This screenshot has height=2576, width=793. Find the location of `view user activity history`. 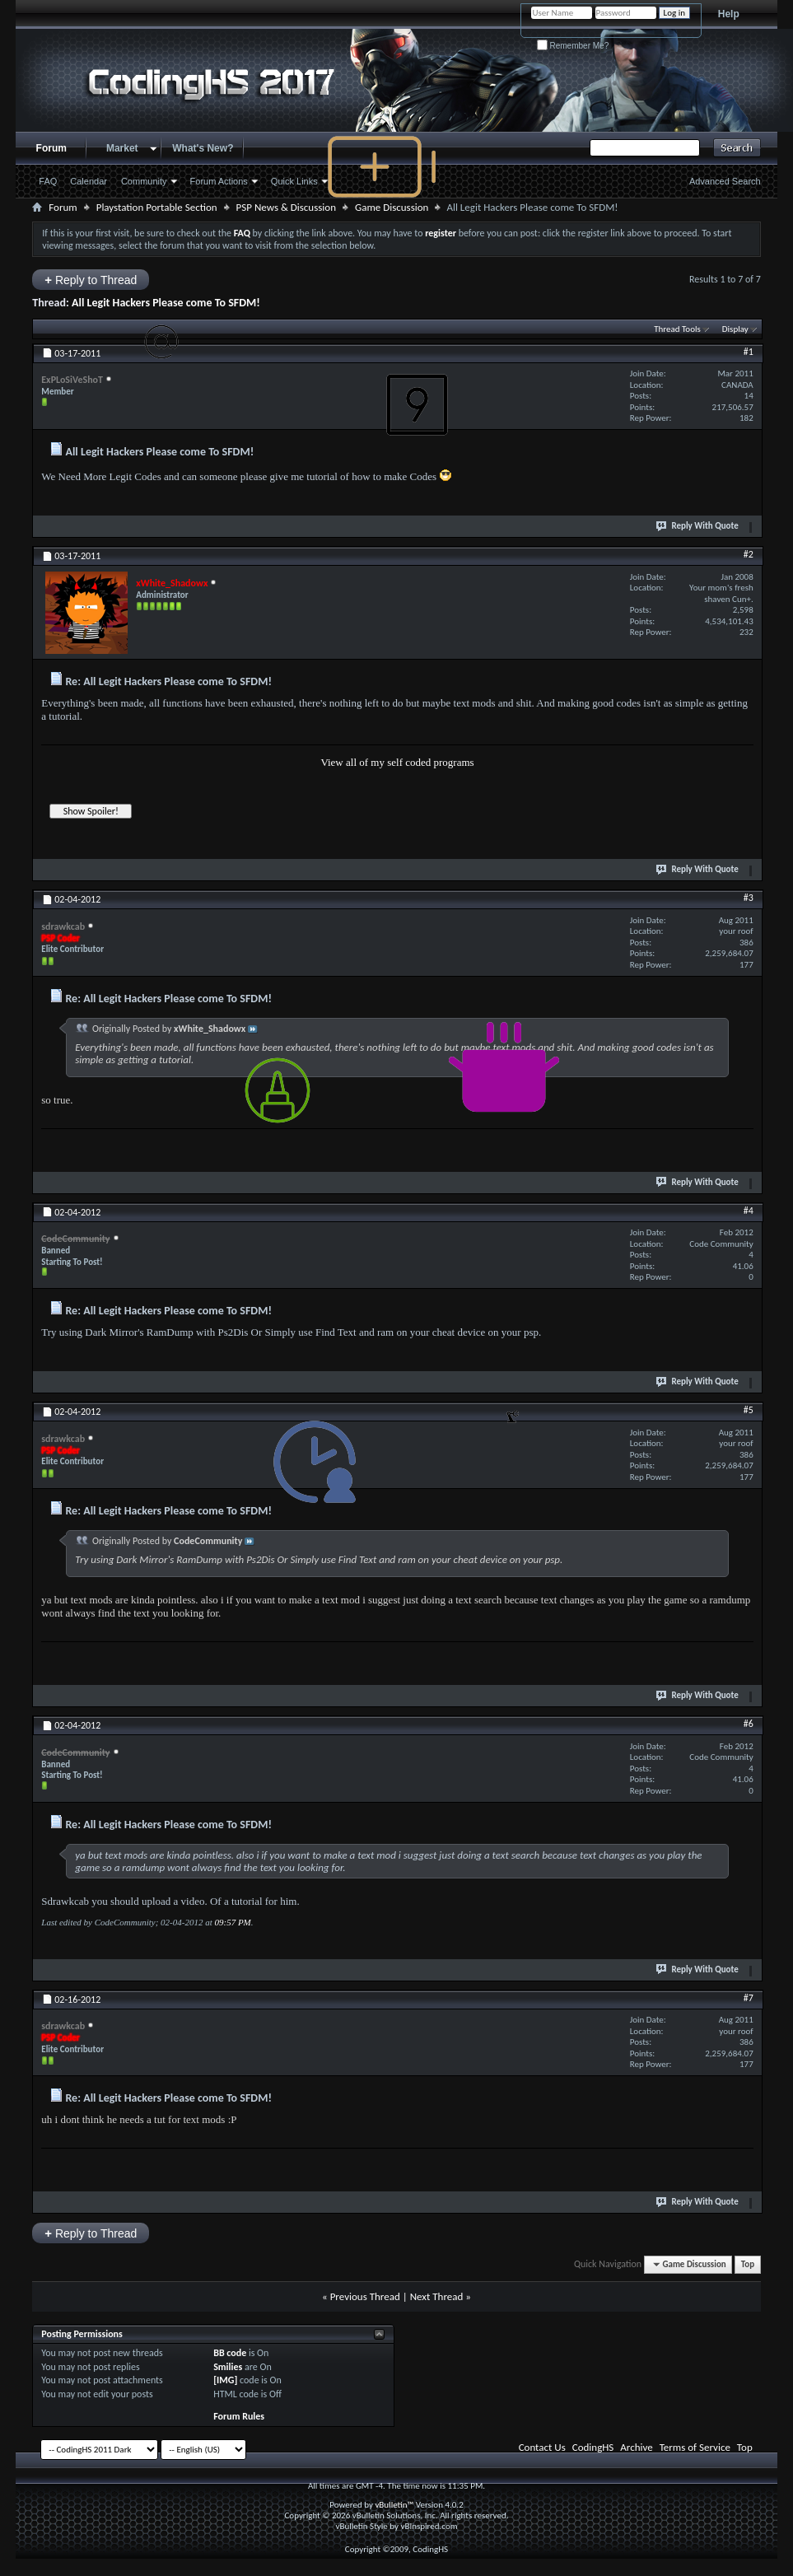

view user activity history is located at coordinates (315, 1462).